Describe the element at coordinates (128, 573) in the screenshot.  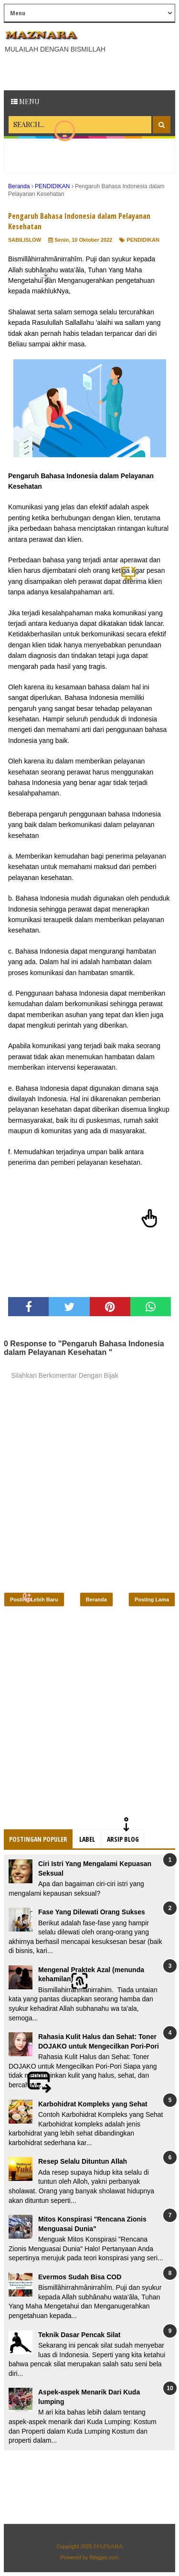
I see `stop sharing your screen` at that location.